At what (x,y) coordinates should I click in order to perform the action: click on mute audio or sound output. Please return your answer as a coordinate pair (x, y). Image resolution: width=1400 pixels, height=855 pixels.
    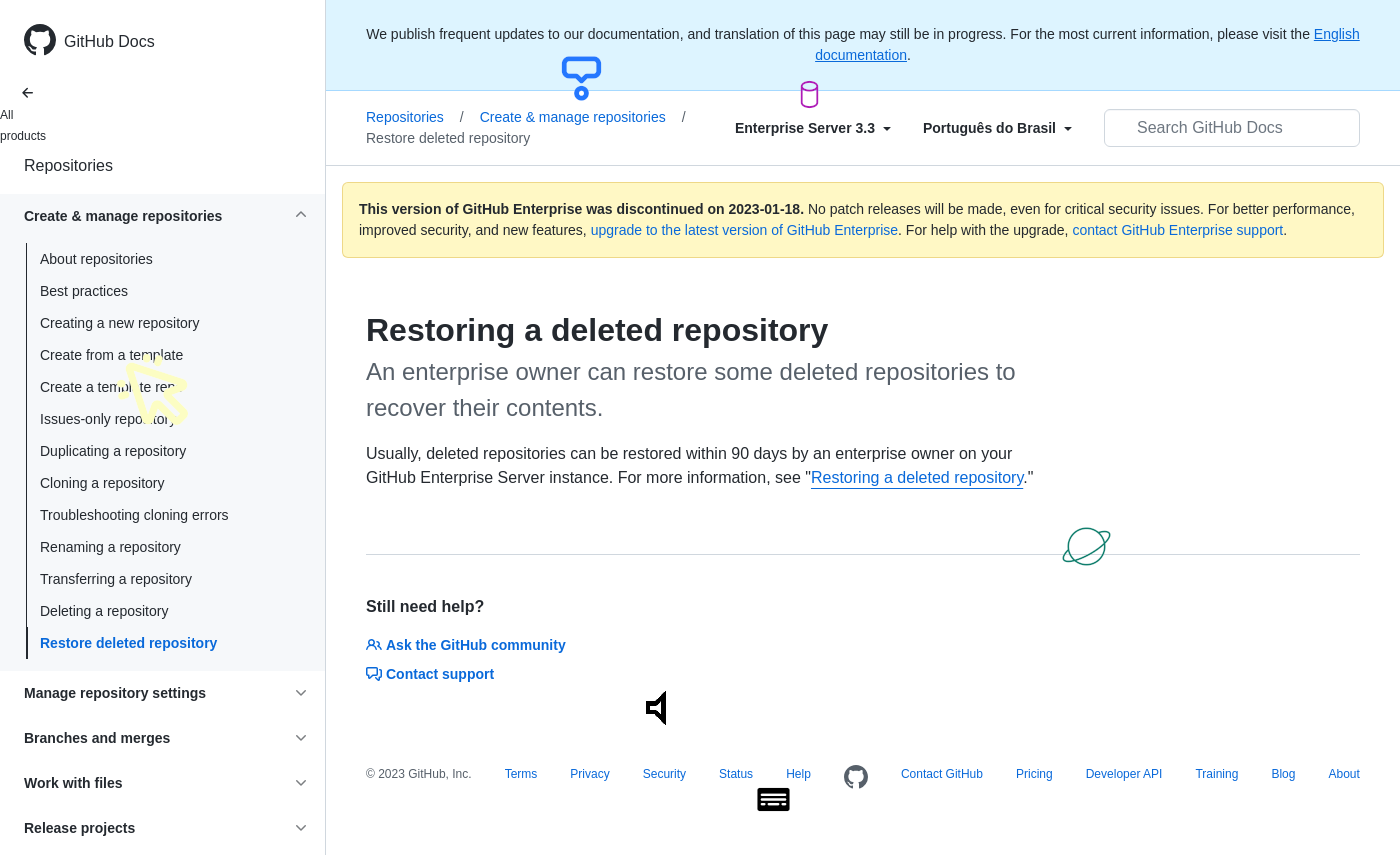
    Looking at the image, I should click on (657, 708).